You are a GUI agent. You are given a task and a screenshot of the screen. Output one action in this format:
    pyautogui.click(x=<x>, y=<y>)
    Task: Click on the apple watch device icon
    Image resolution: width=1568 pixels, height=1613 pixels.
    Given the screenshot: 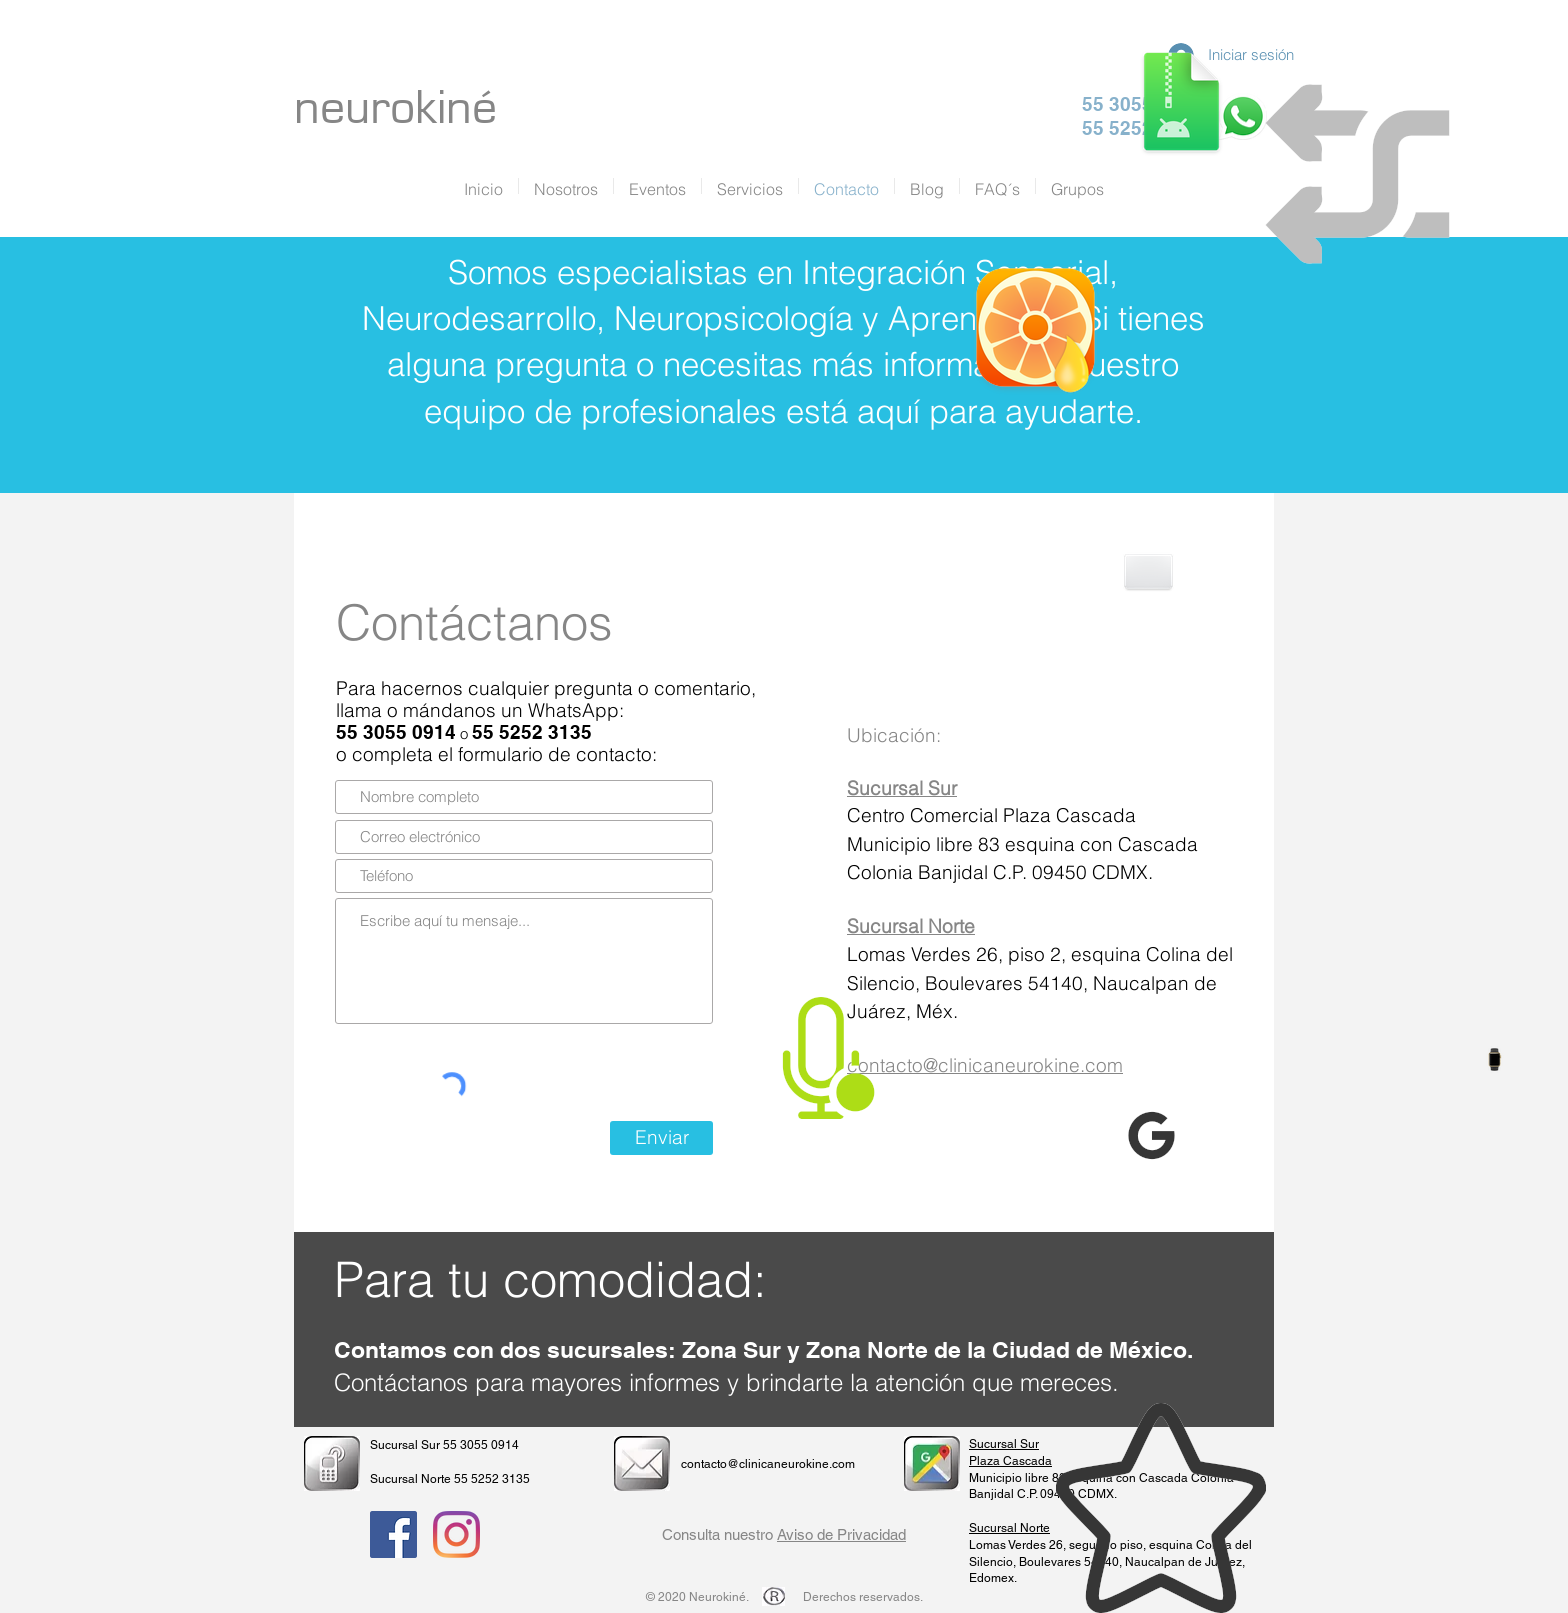 What is the action you would take?
    pyautogui.click(x=1494, y=1059)
    